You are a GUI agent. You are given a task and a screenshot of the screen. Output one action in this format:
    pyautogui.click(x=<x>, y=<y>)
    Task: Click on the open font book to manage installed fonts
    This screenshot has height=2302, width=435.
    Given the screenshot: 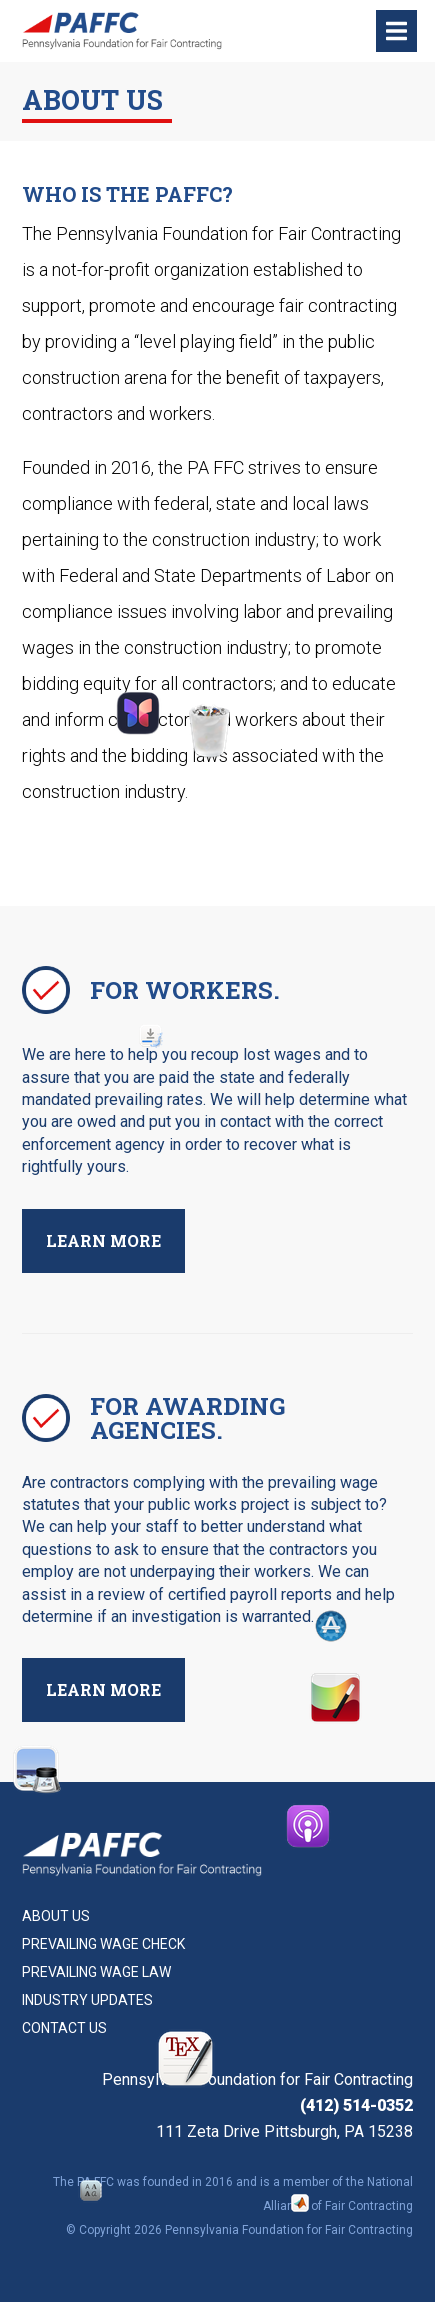 What is the action you would take?
    pyautogui.click(x=90, y=2190)
    